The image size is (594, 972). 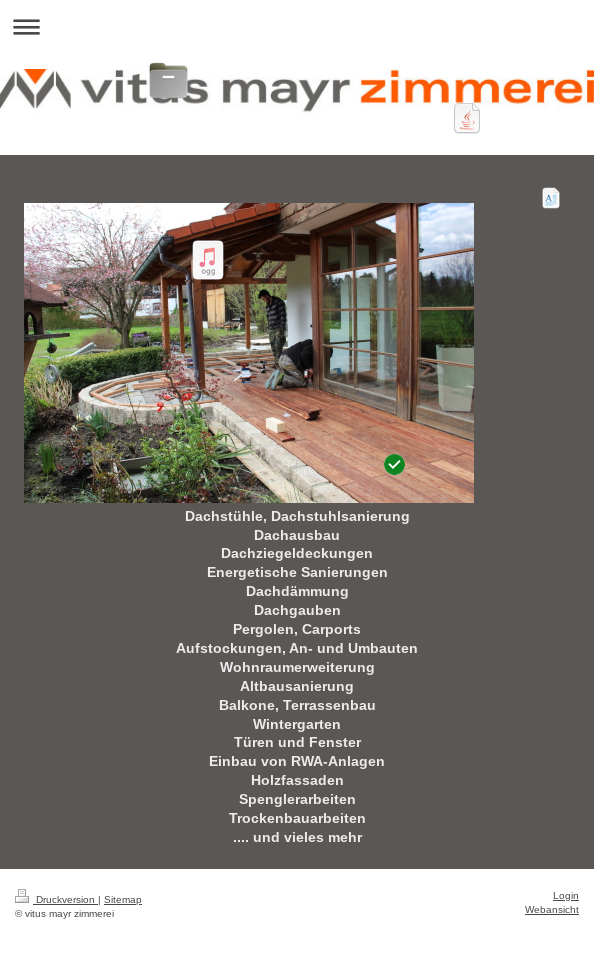 I want to click on indicates a java source code file, so click(x=467, y=118).